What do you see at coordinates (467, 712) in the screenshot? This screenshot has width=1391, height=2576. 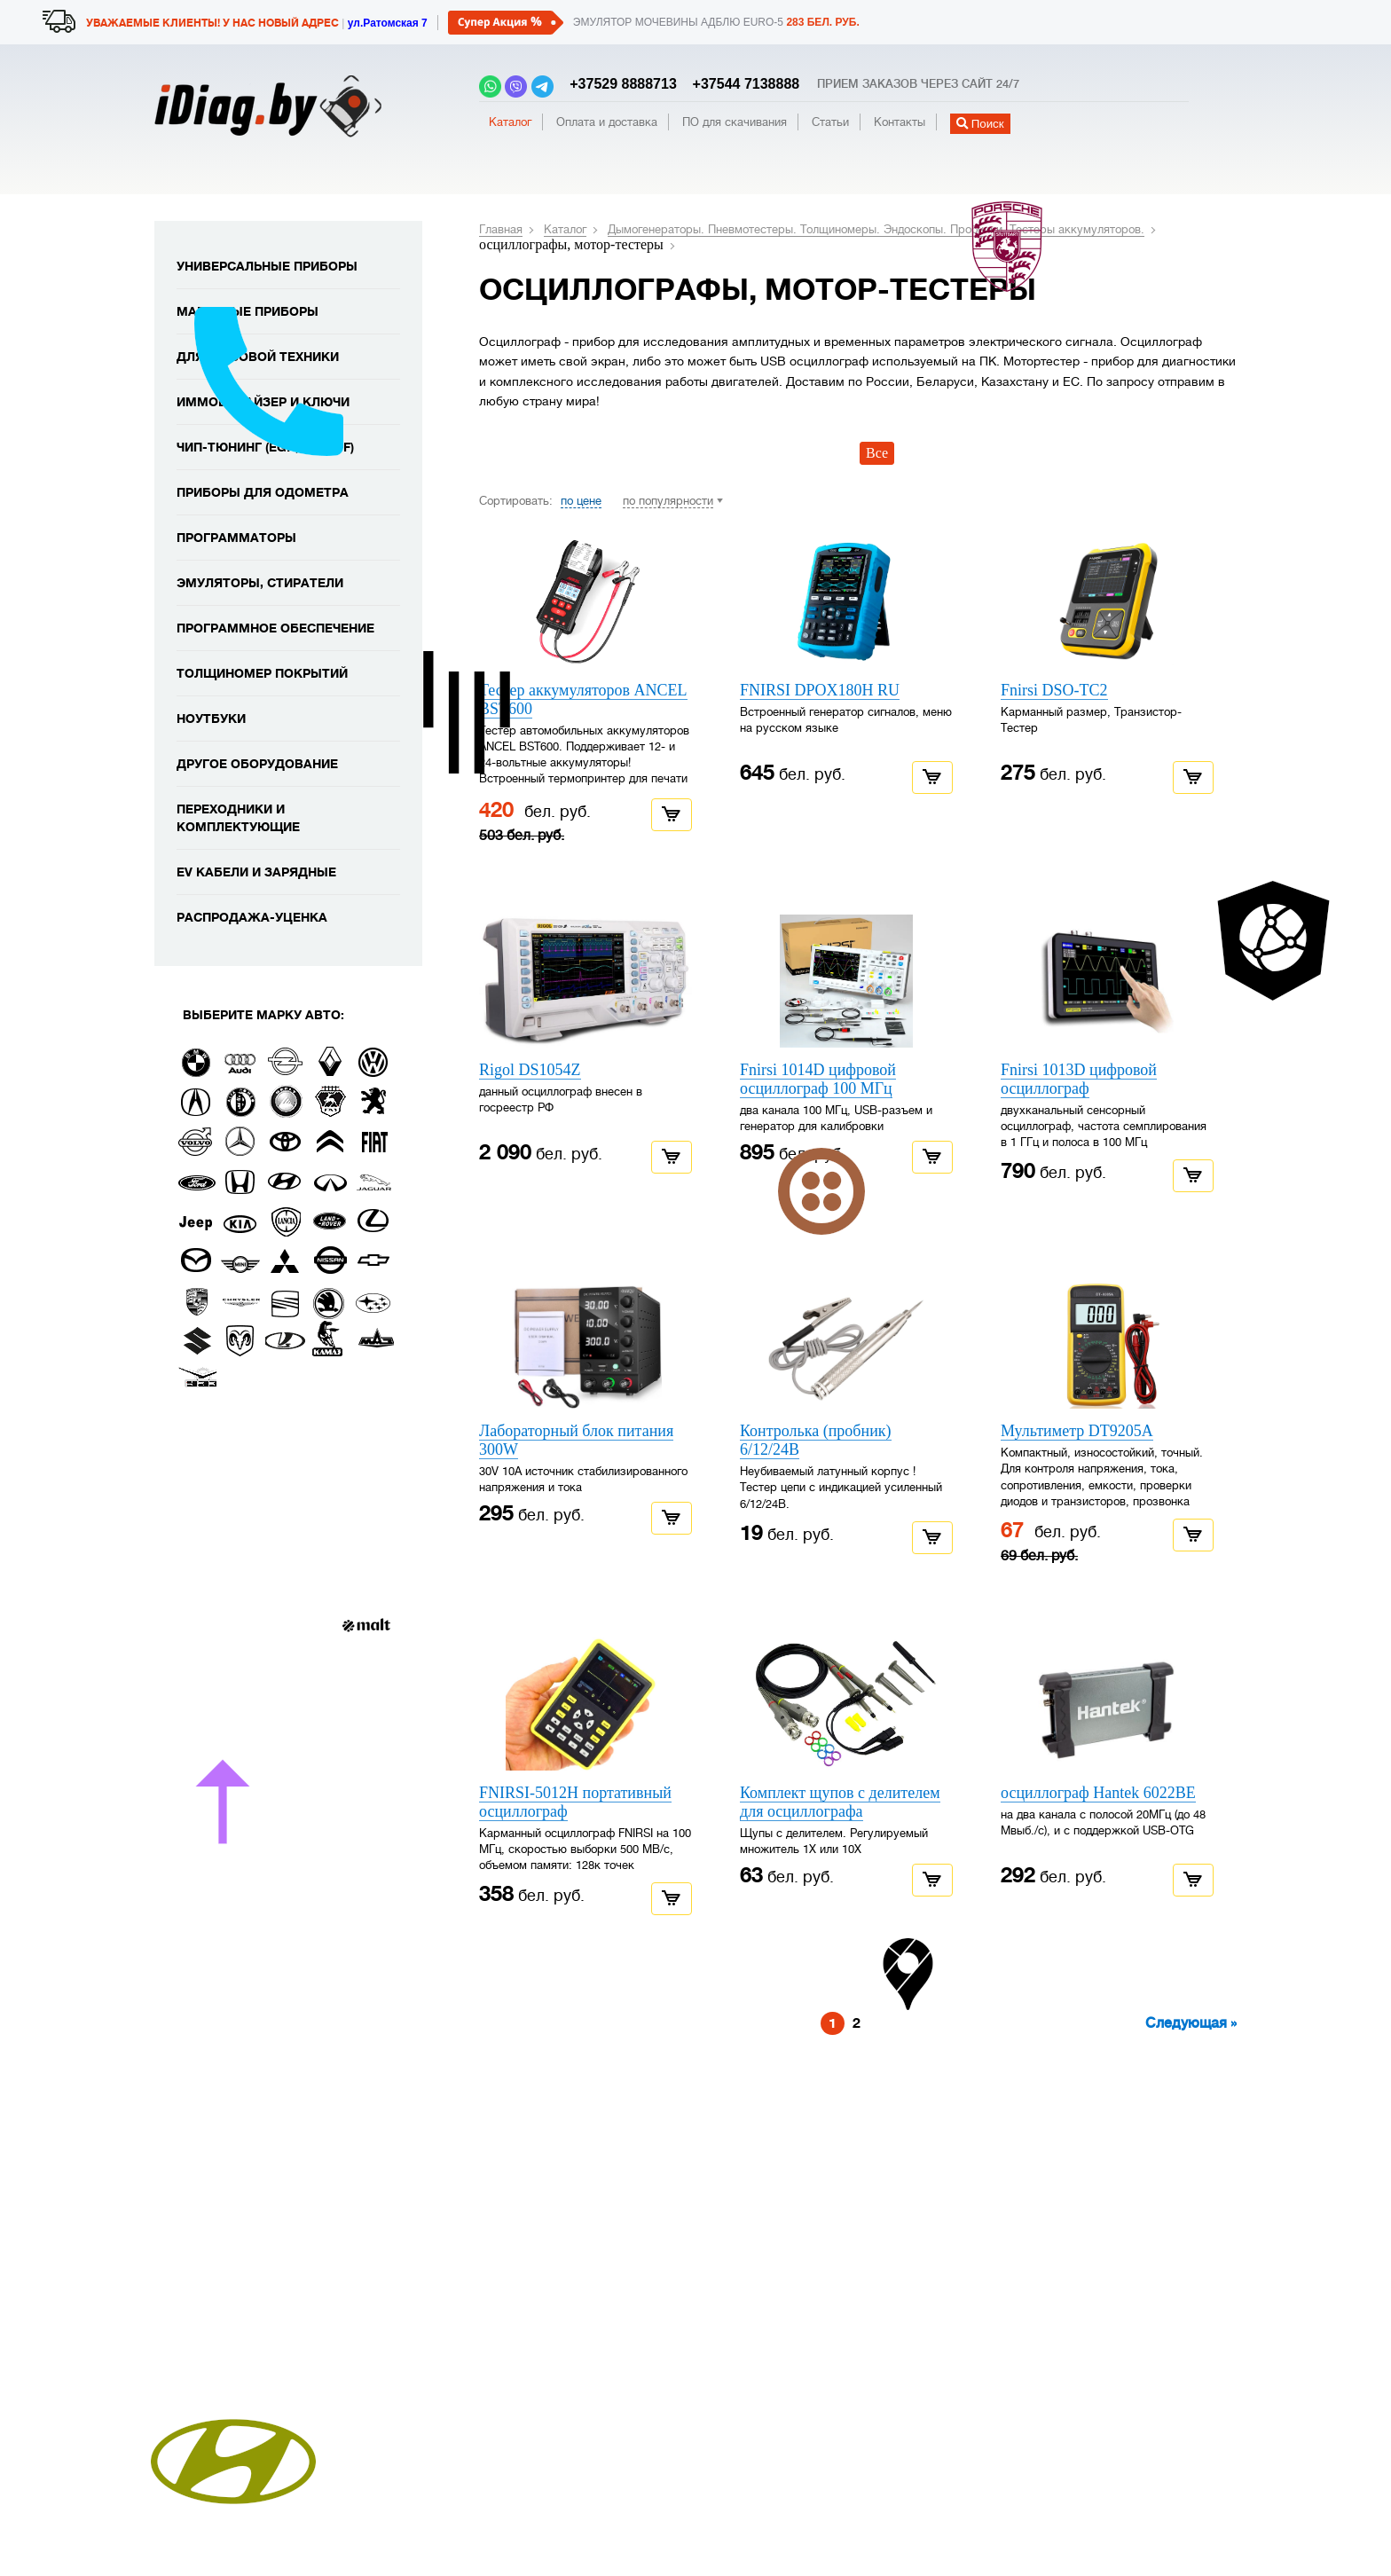 I see `open gitter chat application` at bounding box center [467, 712].